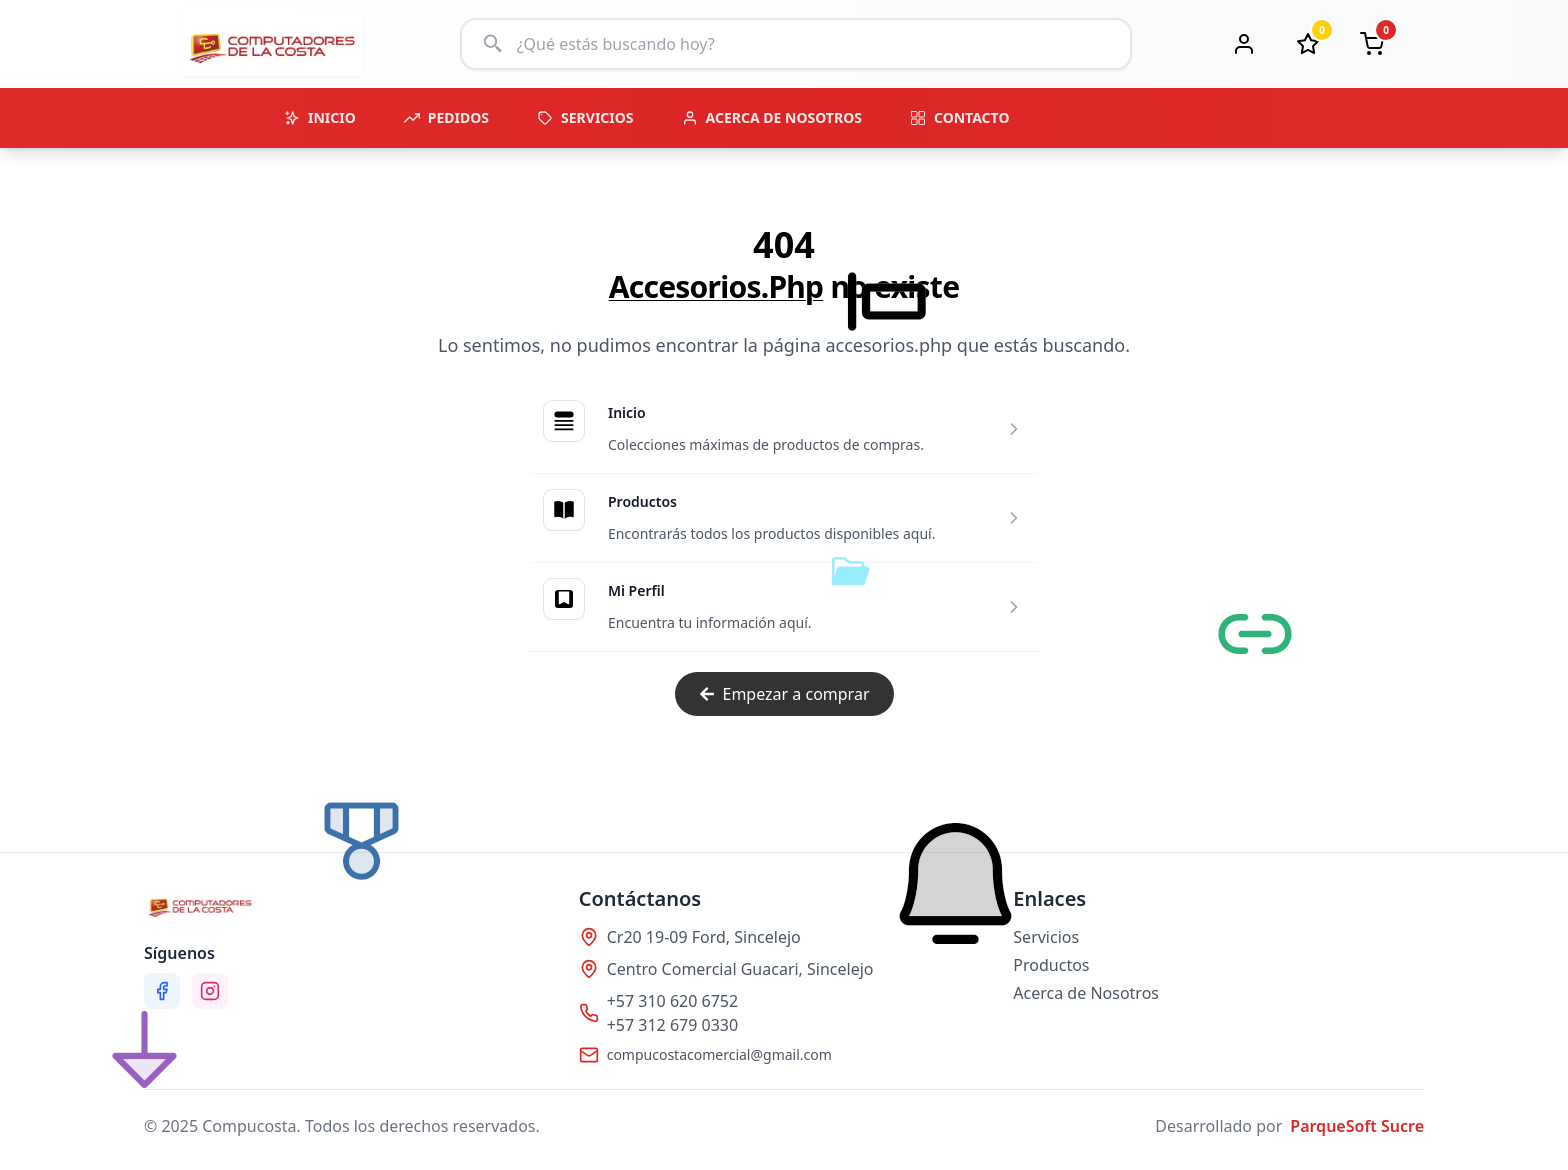 The width and height of the screenshot is (1568, 1170). Describe the element at coordinates (849, 570) in the screenshot. I see `open folder to view contents` at that location.